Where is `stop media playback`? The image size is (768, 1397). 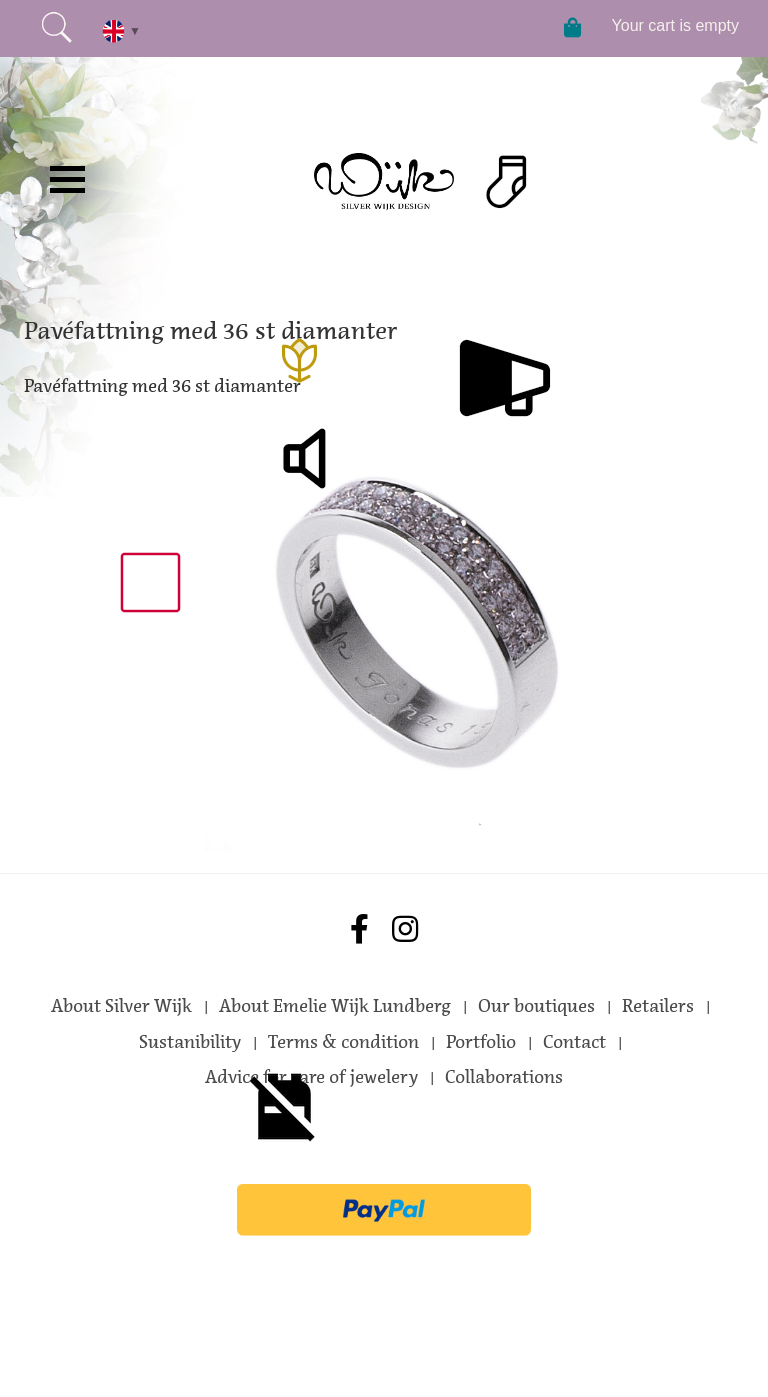 stop media playback is located at coordinates (150, 582).